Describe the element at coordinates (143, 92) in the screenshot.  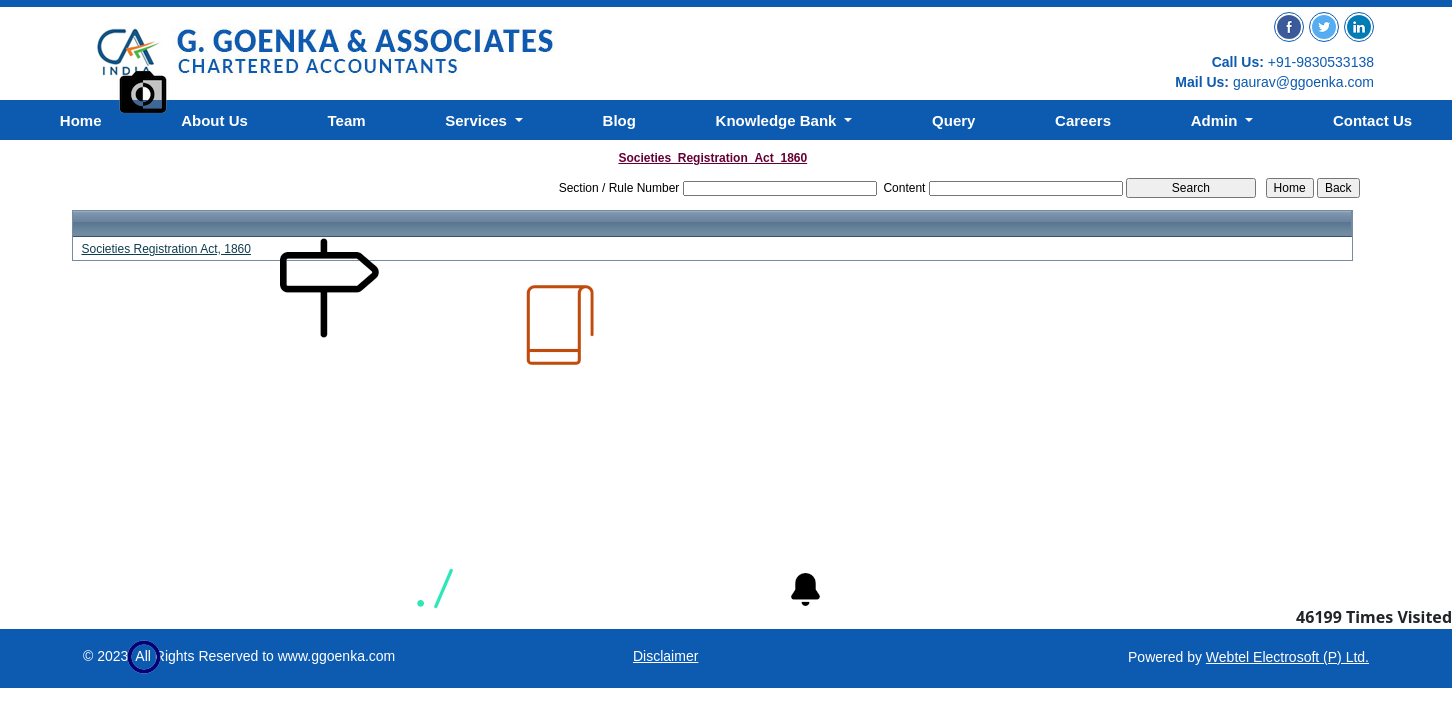
I see `apply black and white filter to photo` at that location.